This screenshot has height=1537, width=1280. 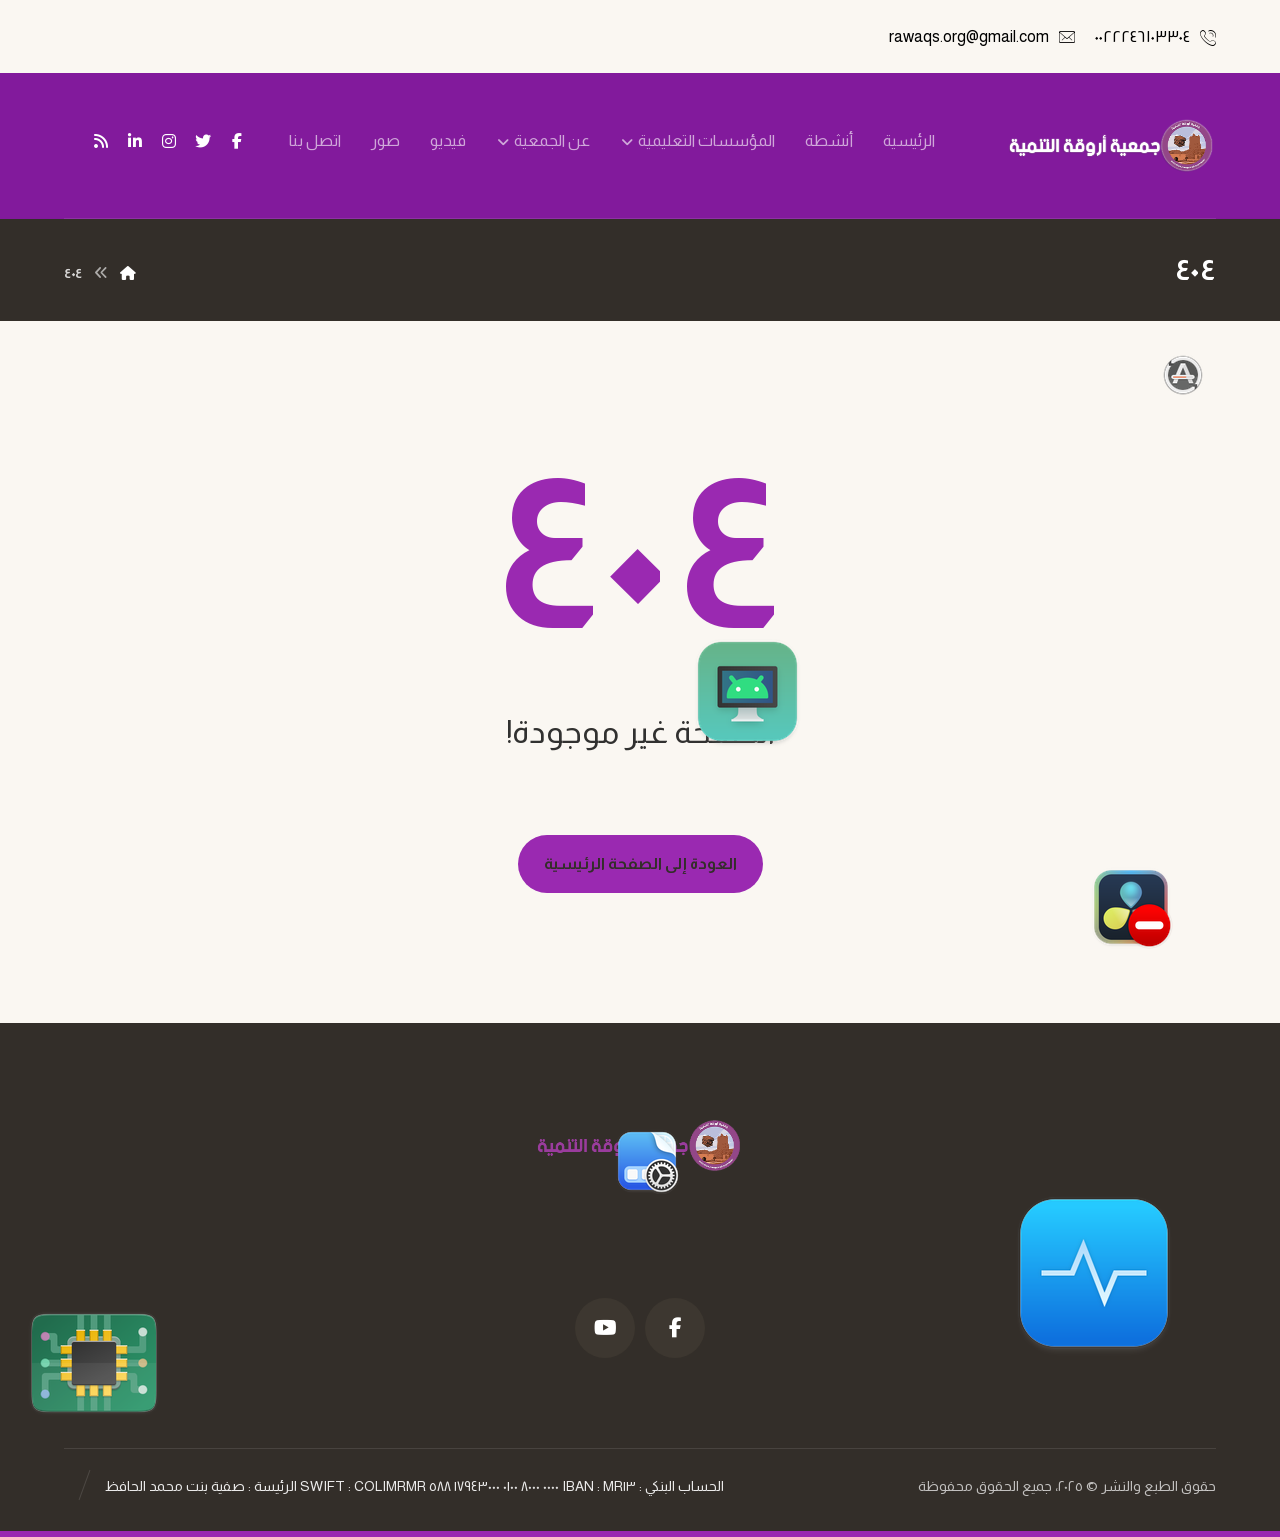 I want to click on open system profiler application, so click(x=647, y=1161).